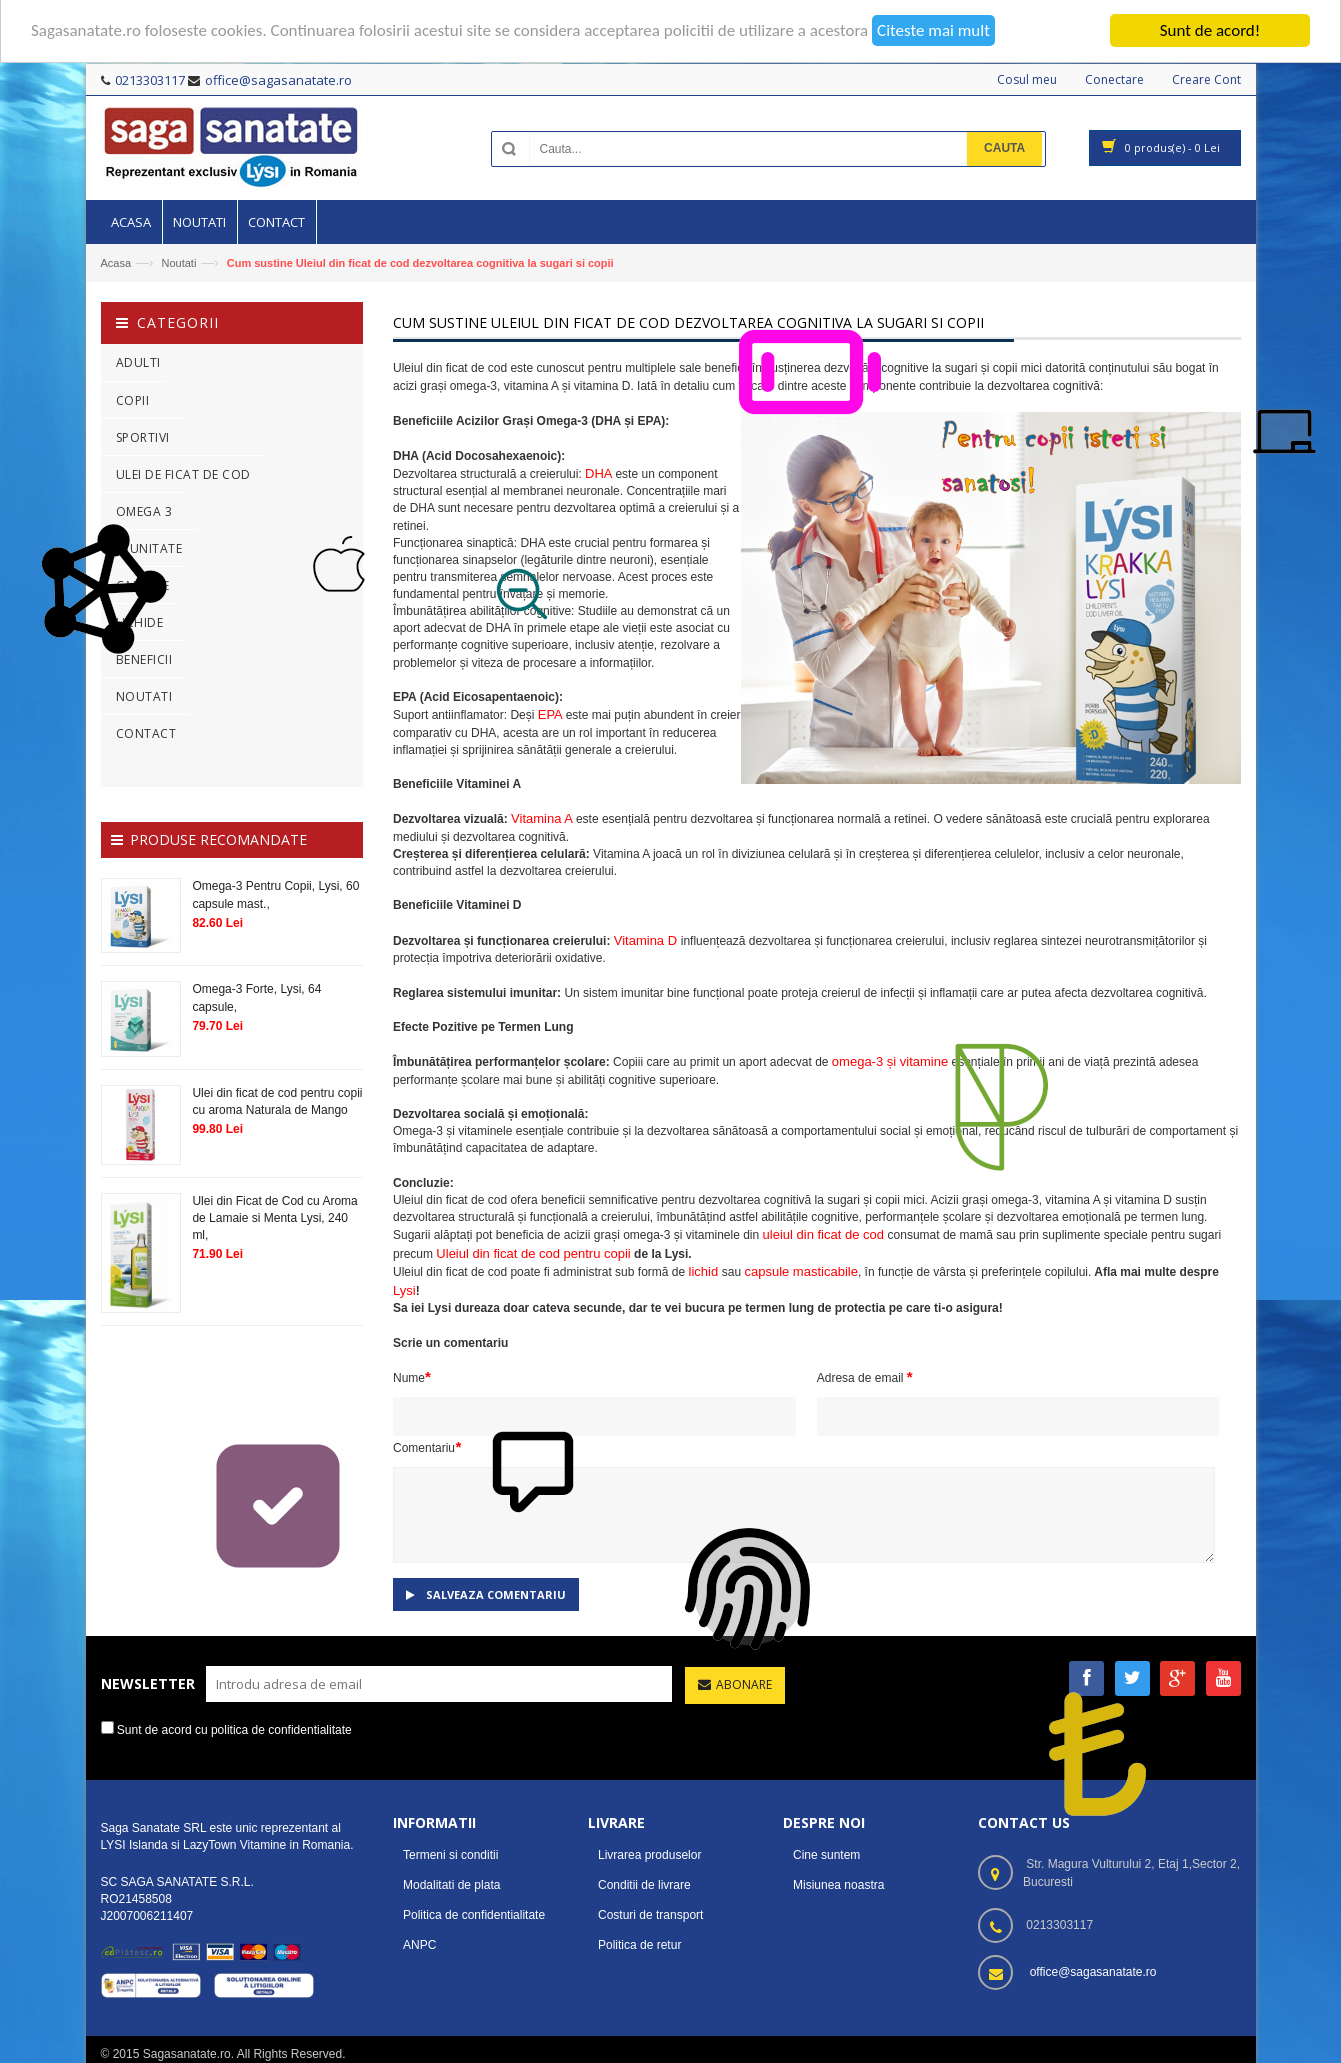  I want to click on indicates low battery level, so click(810, 372).